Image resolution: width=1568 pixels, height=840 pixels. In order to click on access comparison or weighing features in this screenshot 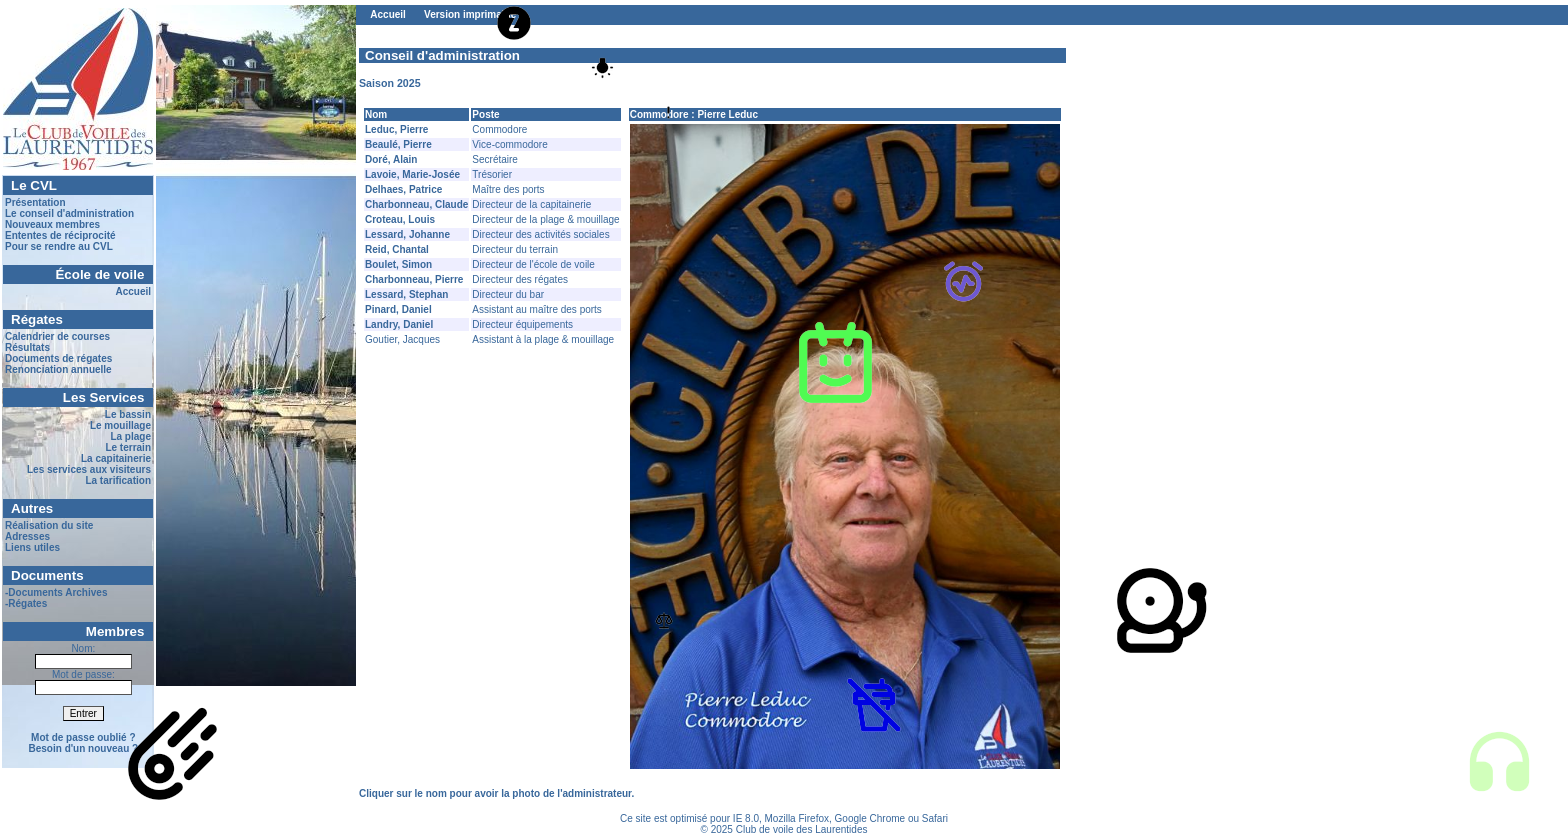, I will do `click(664, 621)`.